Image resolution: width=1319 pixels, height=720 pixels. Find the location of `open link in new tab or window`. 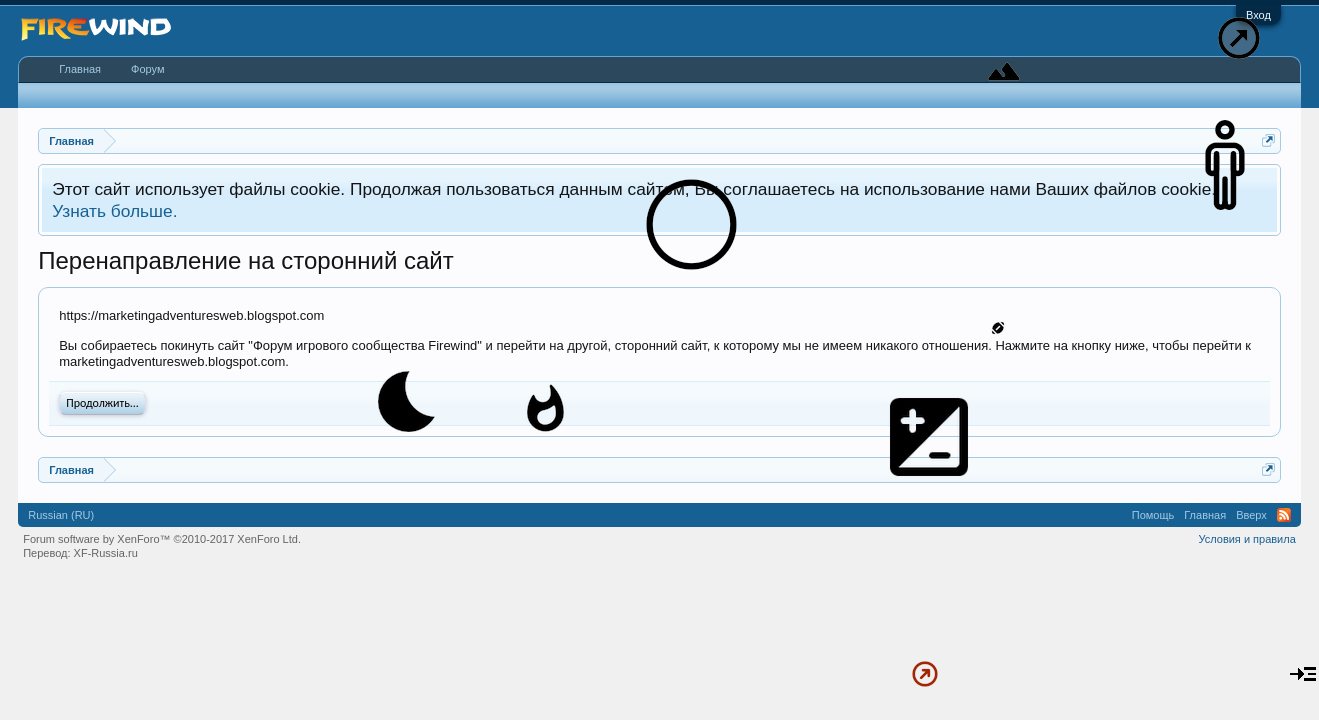

open link in new tab or window is located at coordinates (1239, 38).